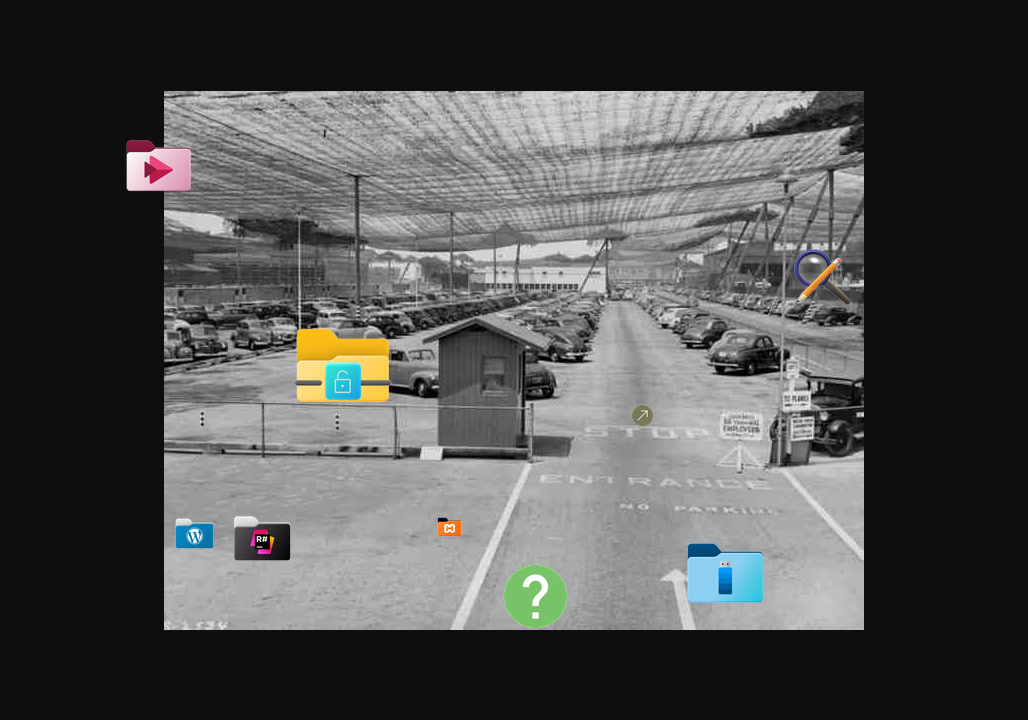 The width and height of the screenshot is (1028, 720). I want to click on open XAMPP local server files folder, so click(449, 527).